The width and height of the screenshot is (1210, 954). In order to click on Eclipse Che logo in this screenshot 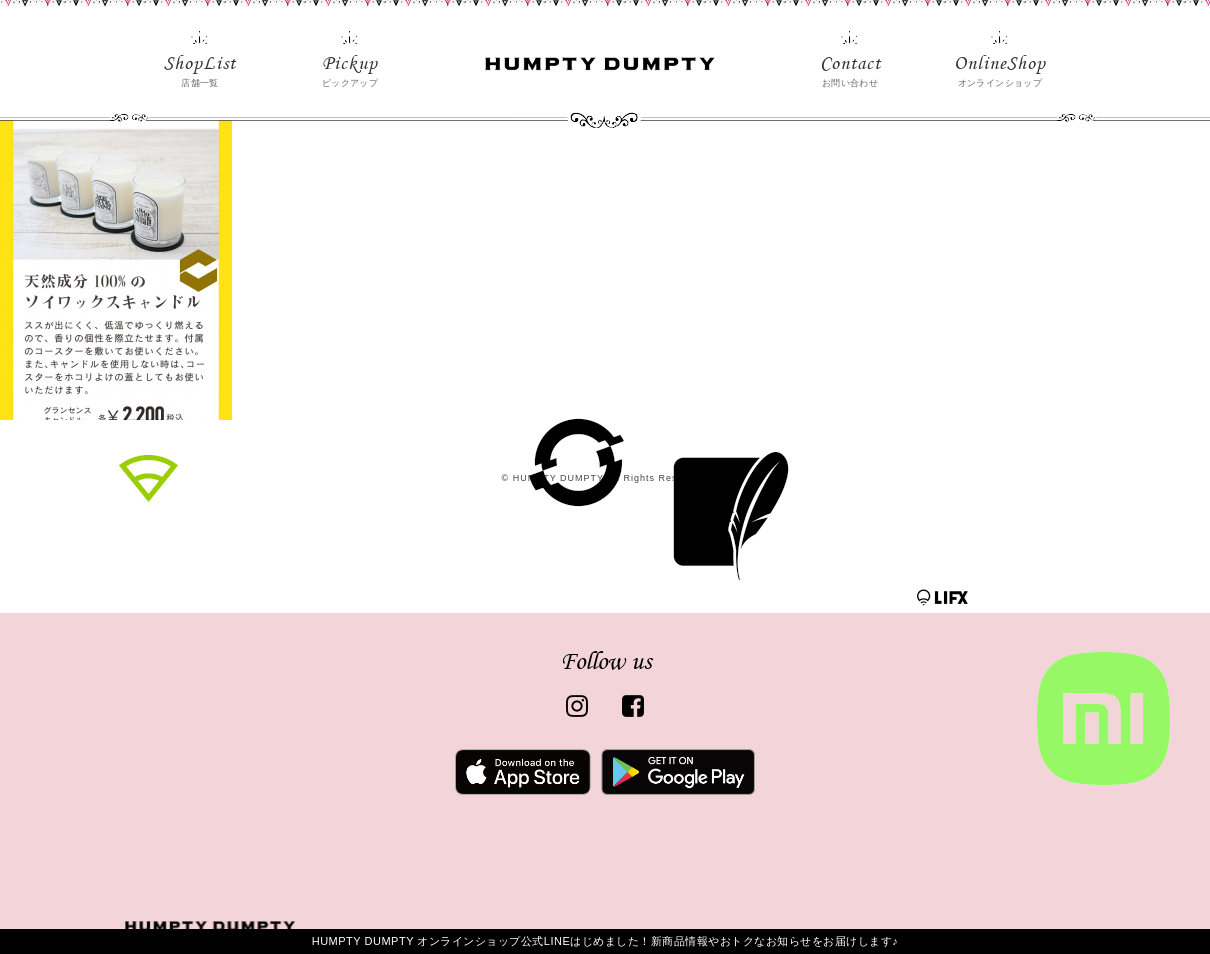, I will do `click(198, 270)`.